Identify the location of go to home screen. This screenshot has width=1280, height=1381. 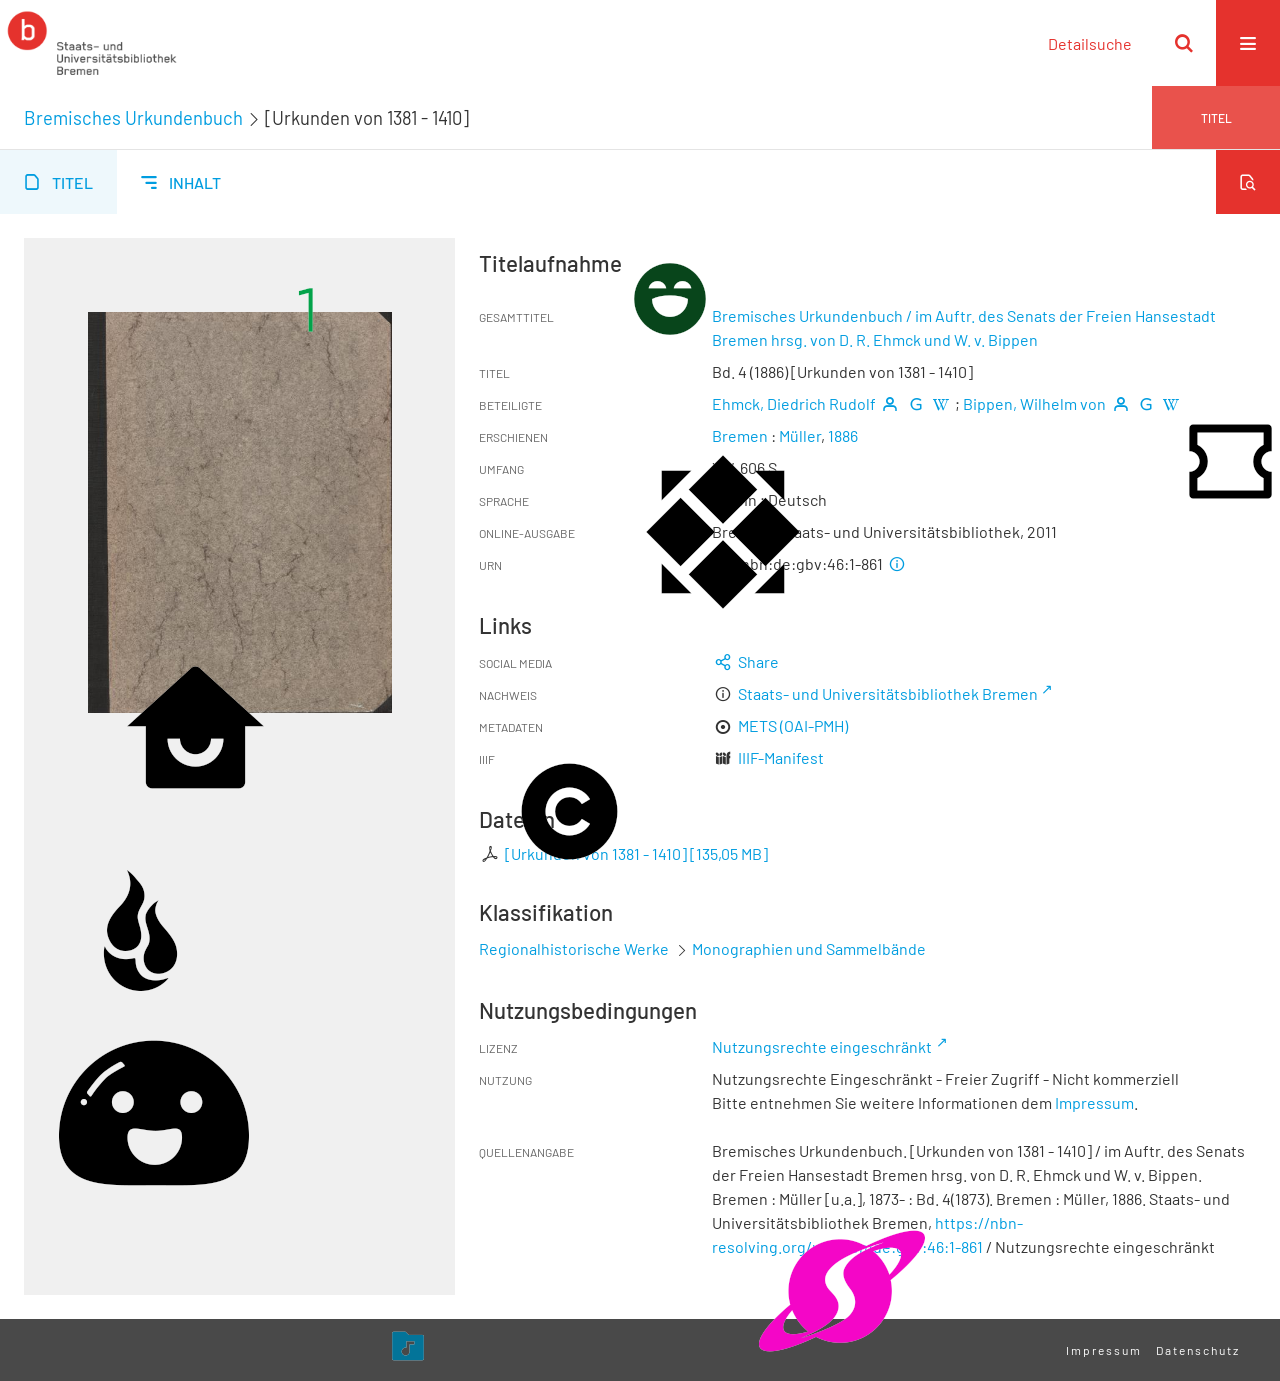
(195, 732).